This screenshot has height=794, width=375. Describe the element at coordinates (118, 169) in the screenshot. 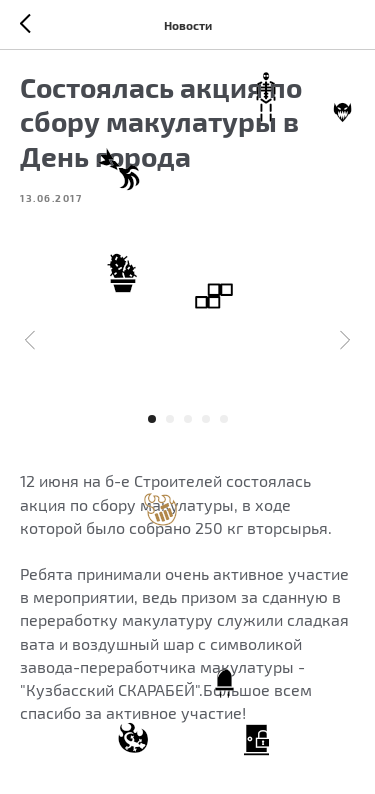

I see `bird foot or talon game element` at that location.